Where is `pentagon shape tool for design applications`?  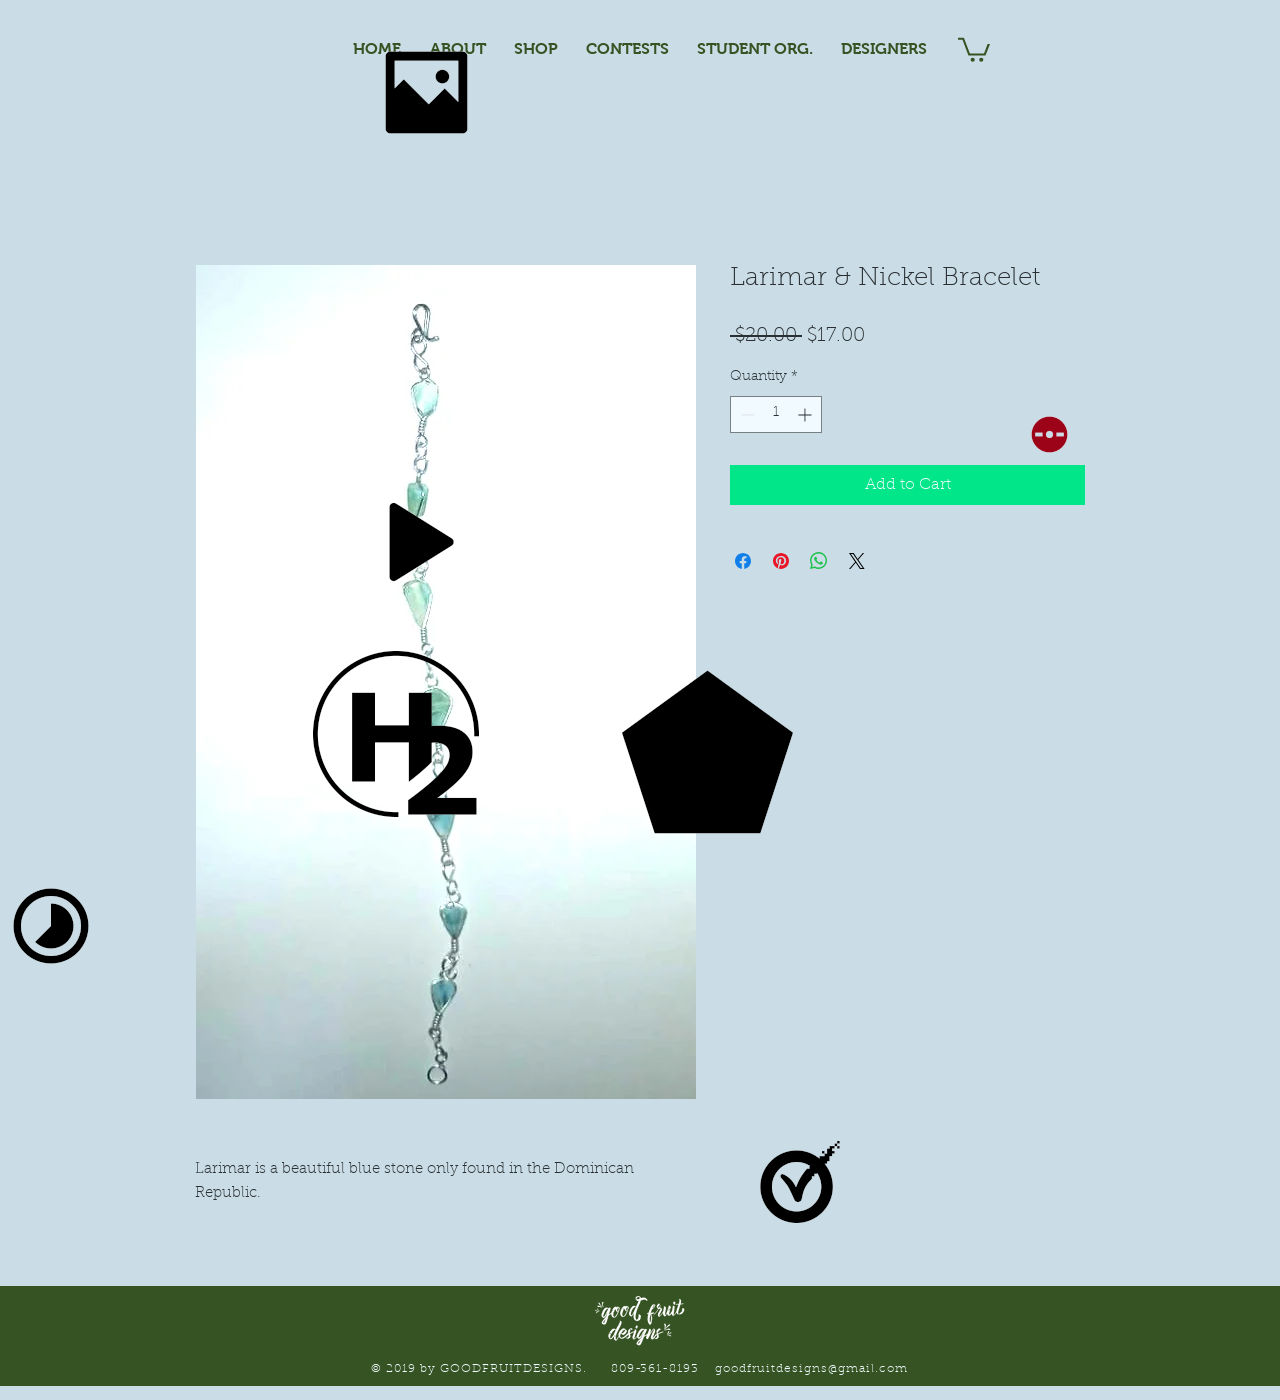
pentagon shape tool for design applications is located at coordinates (707, 760).